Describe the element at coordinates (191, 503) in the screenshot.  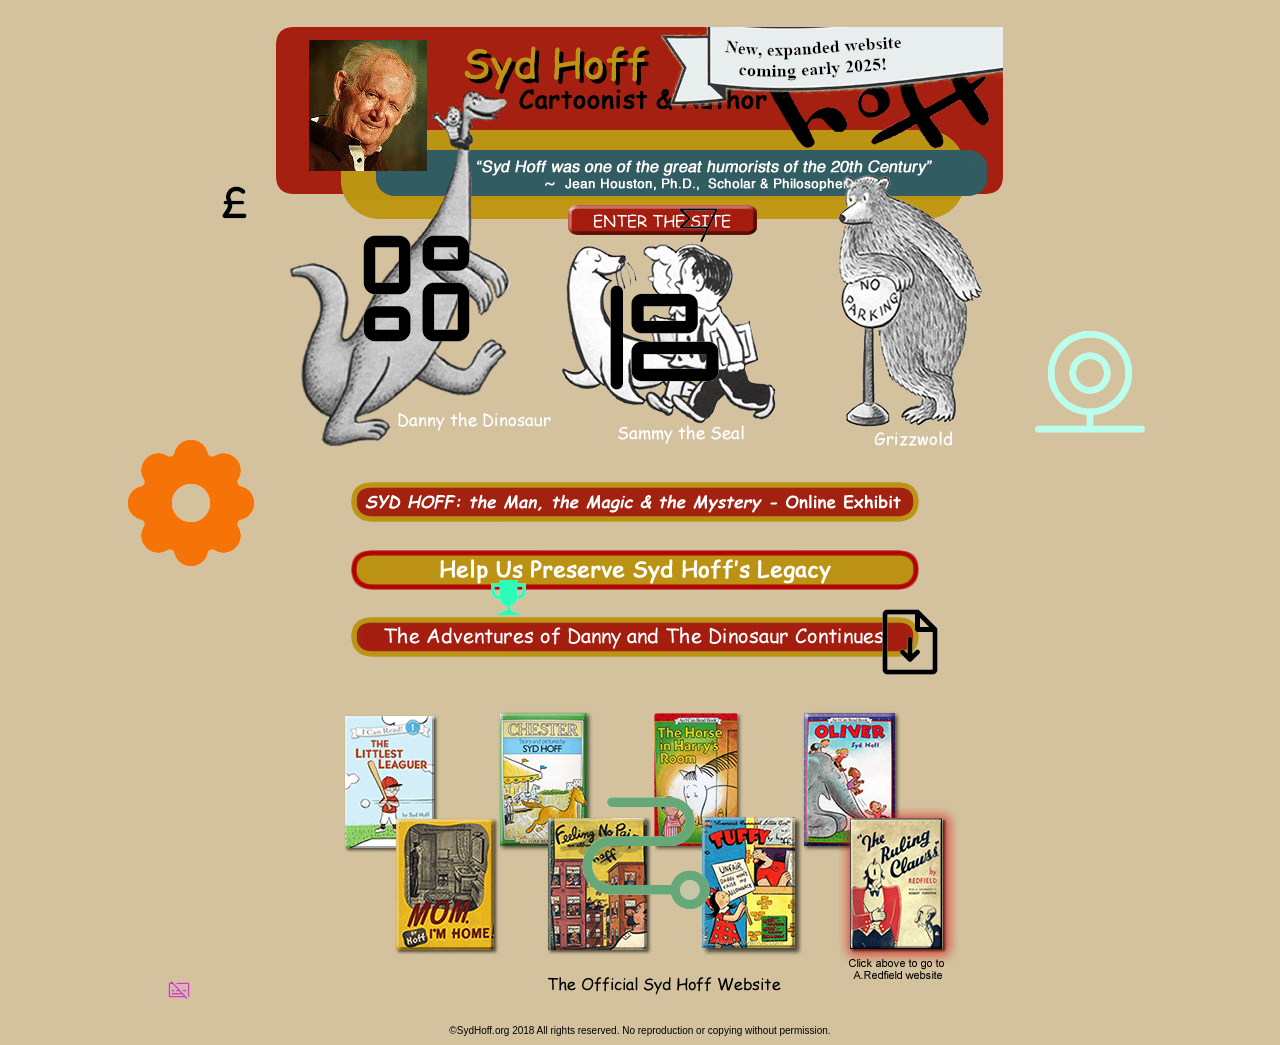
I see `open settings menu` at that location.